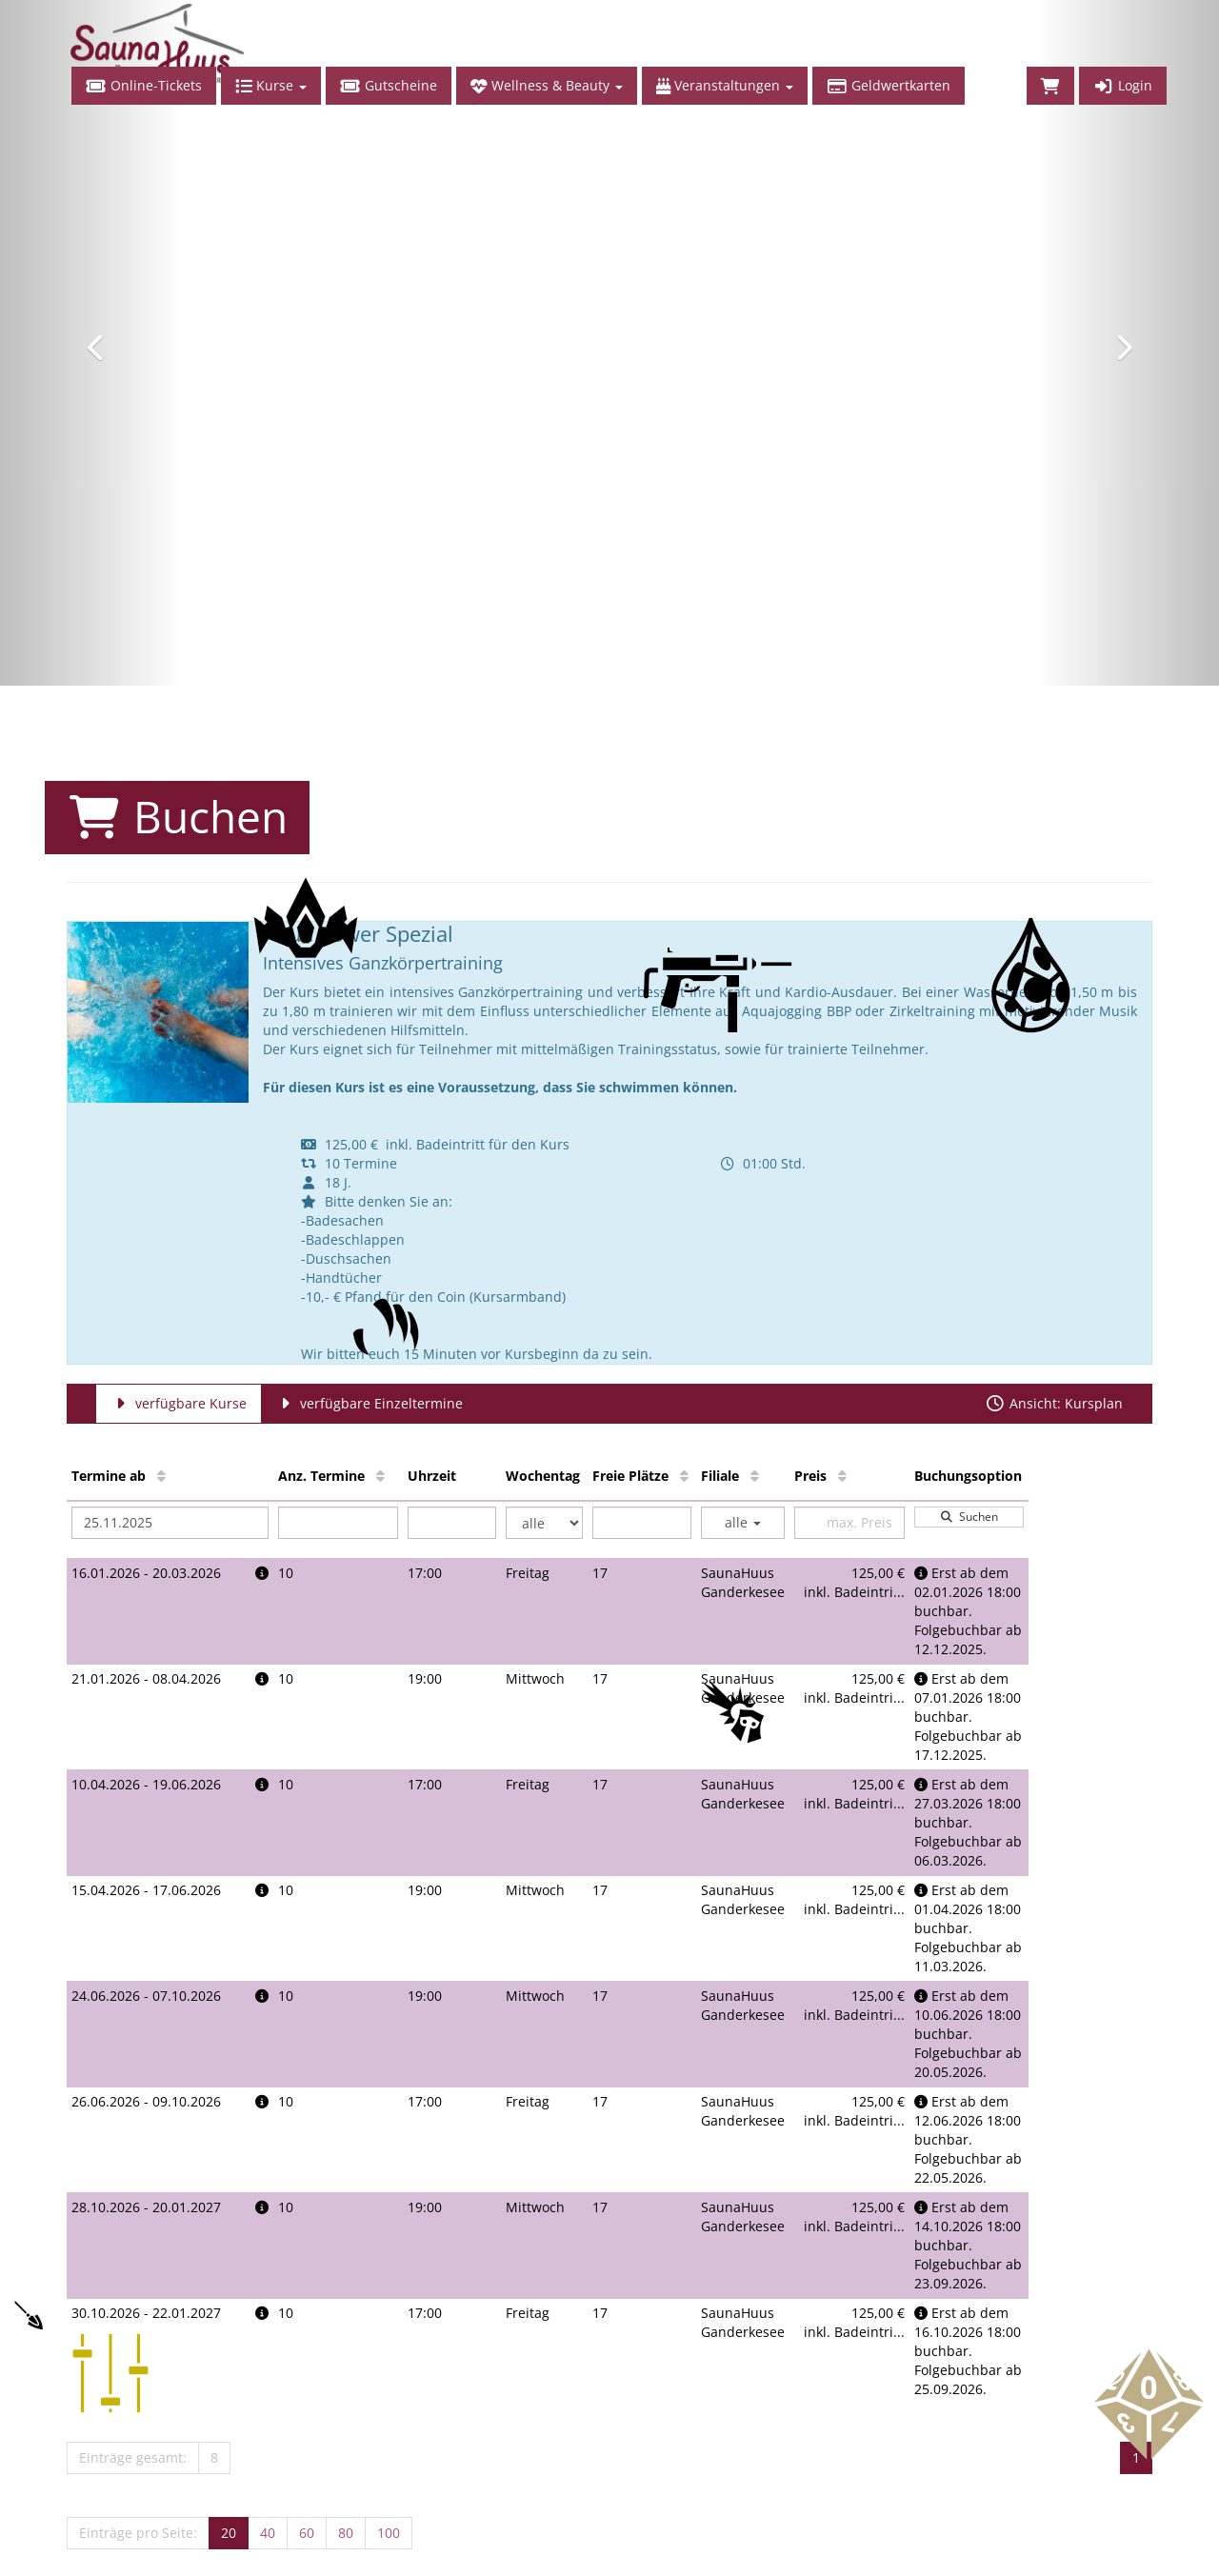 The width and height of the screenshot is (1219, 2576). I want to click on indicates royalty or kingdom-related game feature, so click(306, 920).